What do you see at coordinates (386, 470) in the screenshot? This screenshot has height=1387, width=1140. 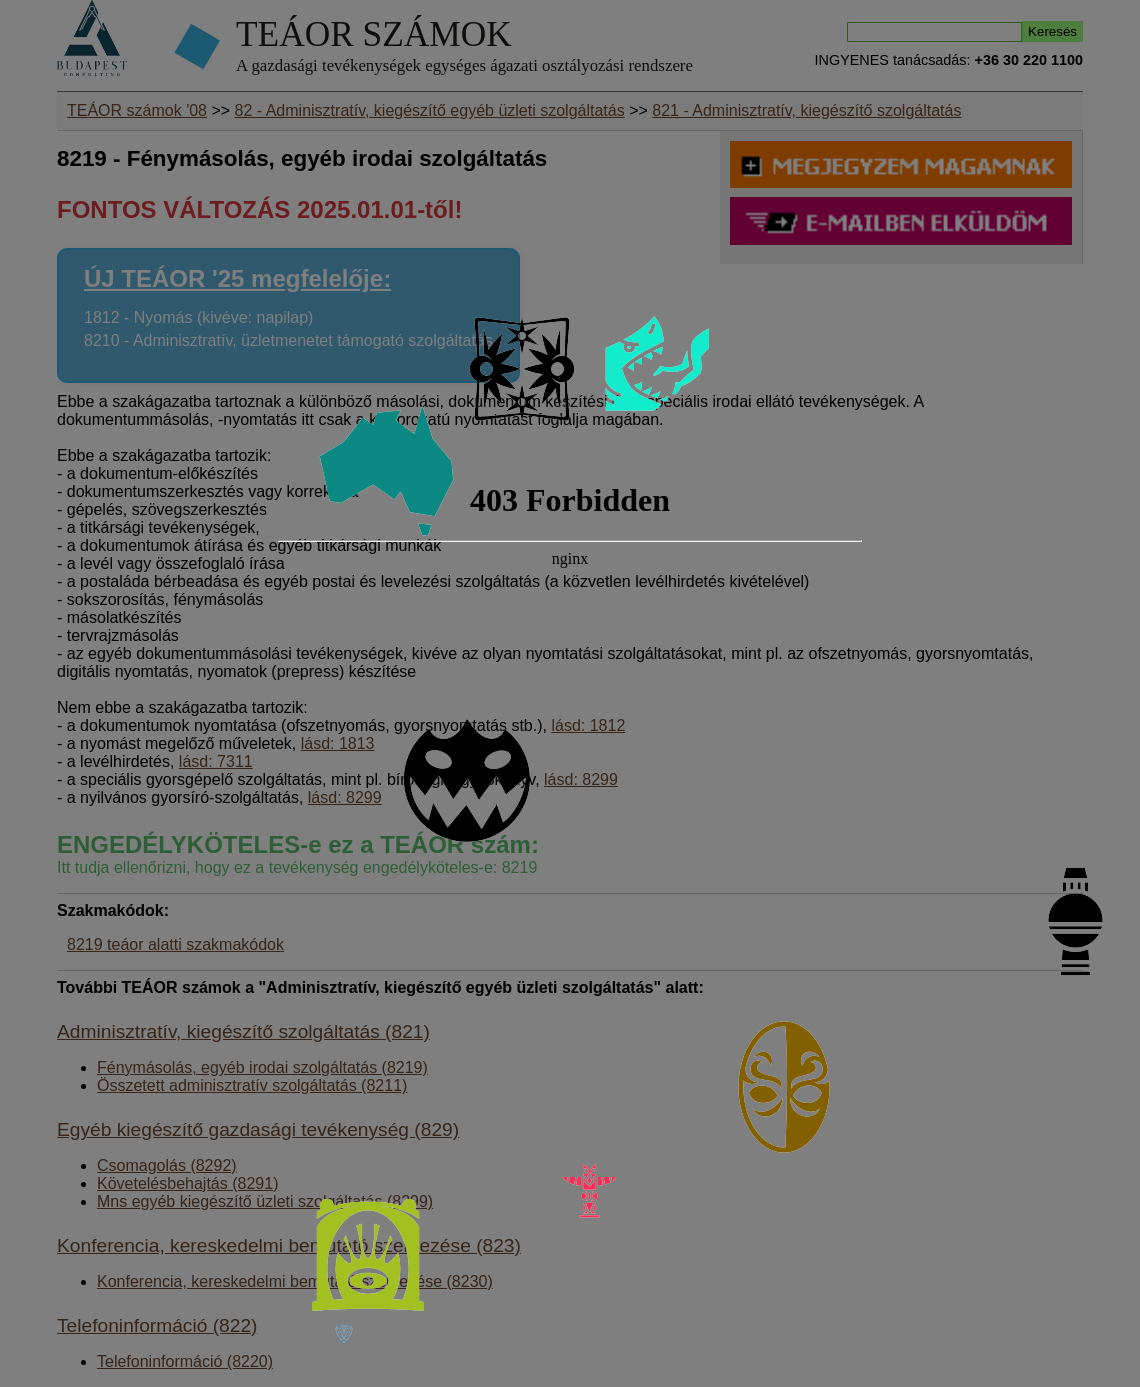 I see `select australia as your region` at bounding box center [386, 470].